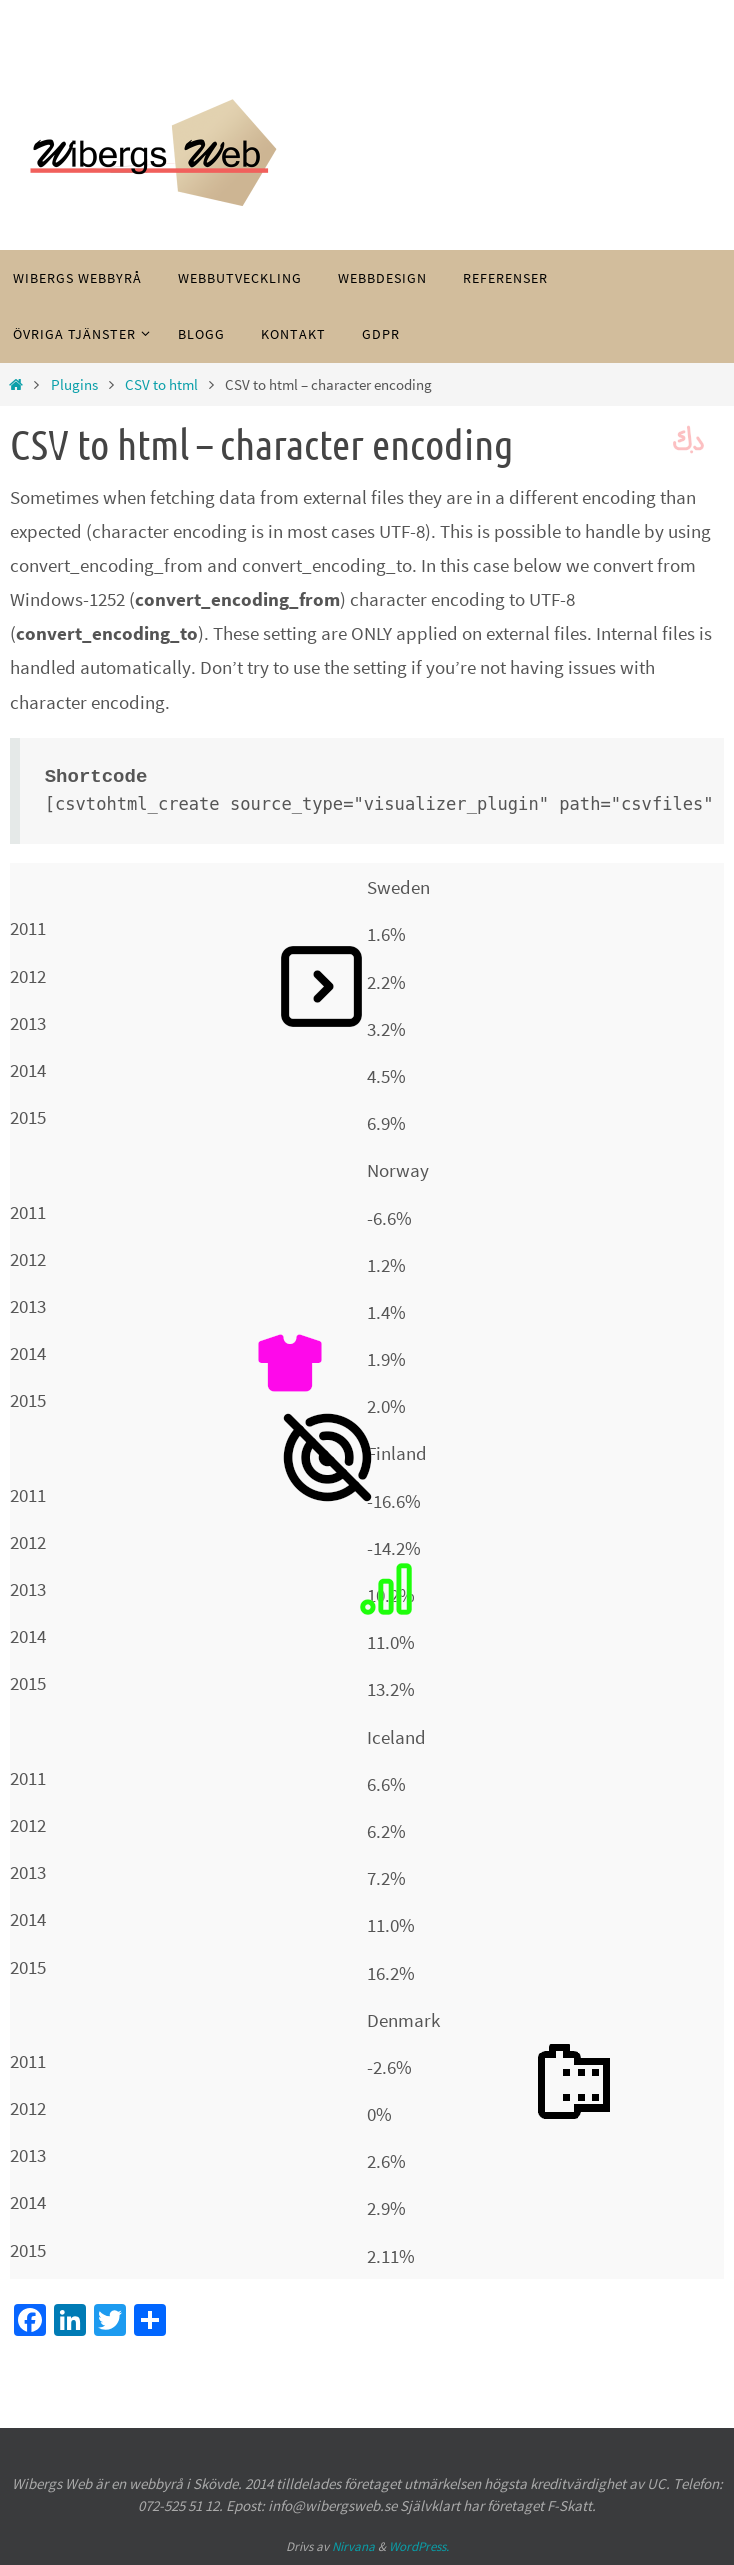  Describe the element at coordinates (386, 1589) in the screenshot. I see `open Google Analytics dashboard` at that location.